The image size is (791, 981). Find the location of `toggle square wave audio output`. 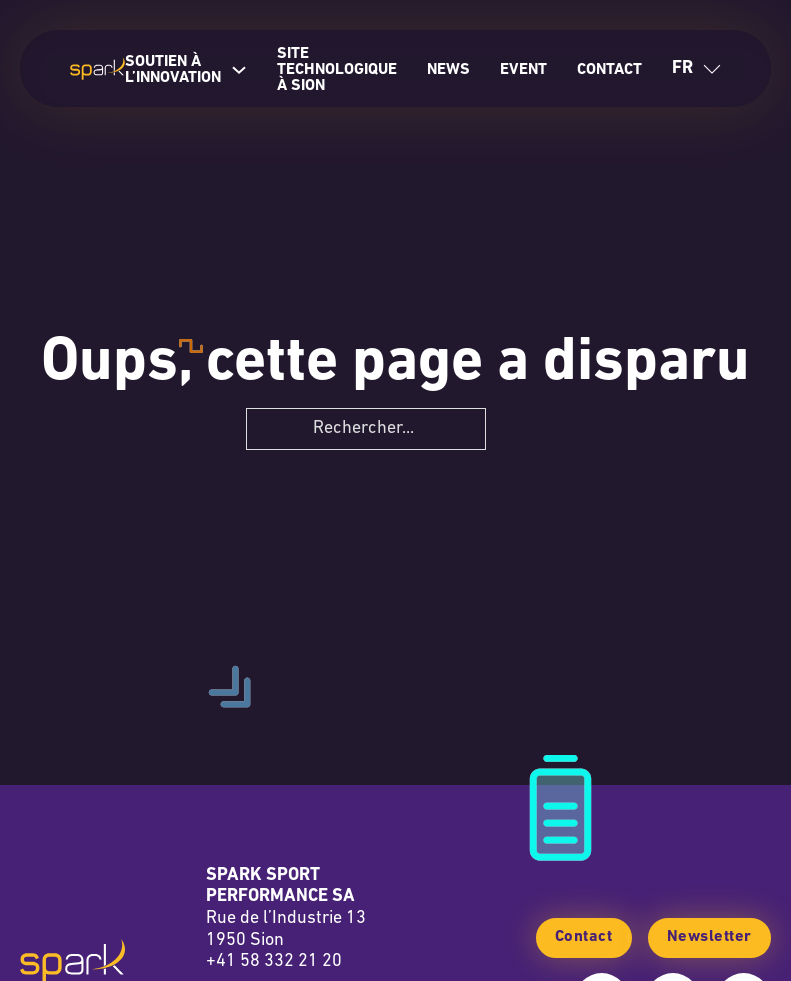

toggle square wave audio output is located at coordinates (191, 346).